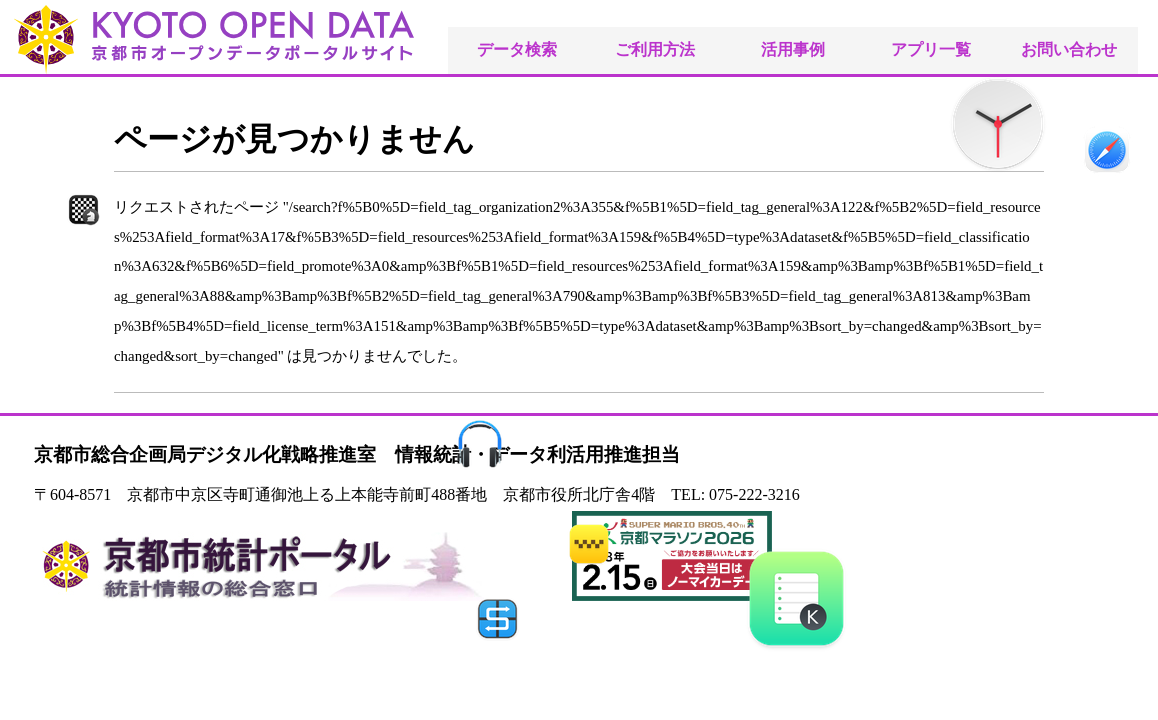 Image resolution: width=1158 pixels, height=720 pixels. Describe the element at coordinates (479, 446) in the screenshot. I see `access audio or headphone settings` at that location.